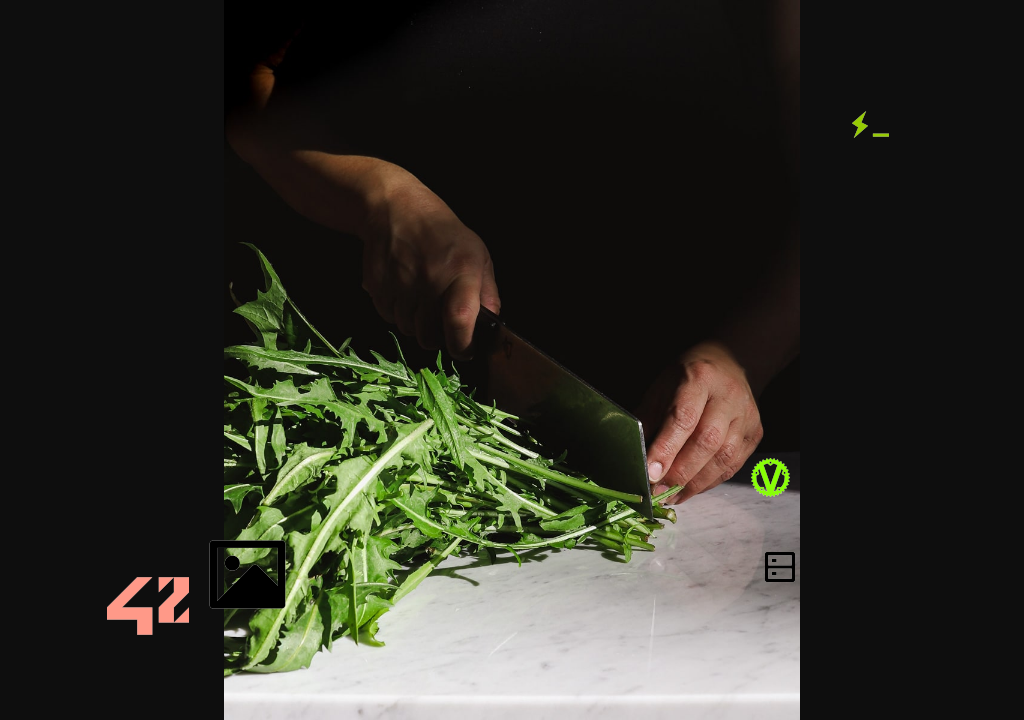 The width and height of the screenshot is (1024, 720). Describe the element at coordinates (870, 124) in the screenshot. I see `open hyper terminal application` at that location.